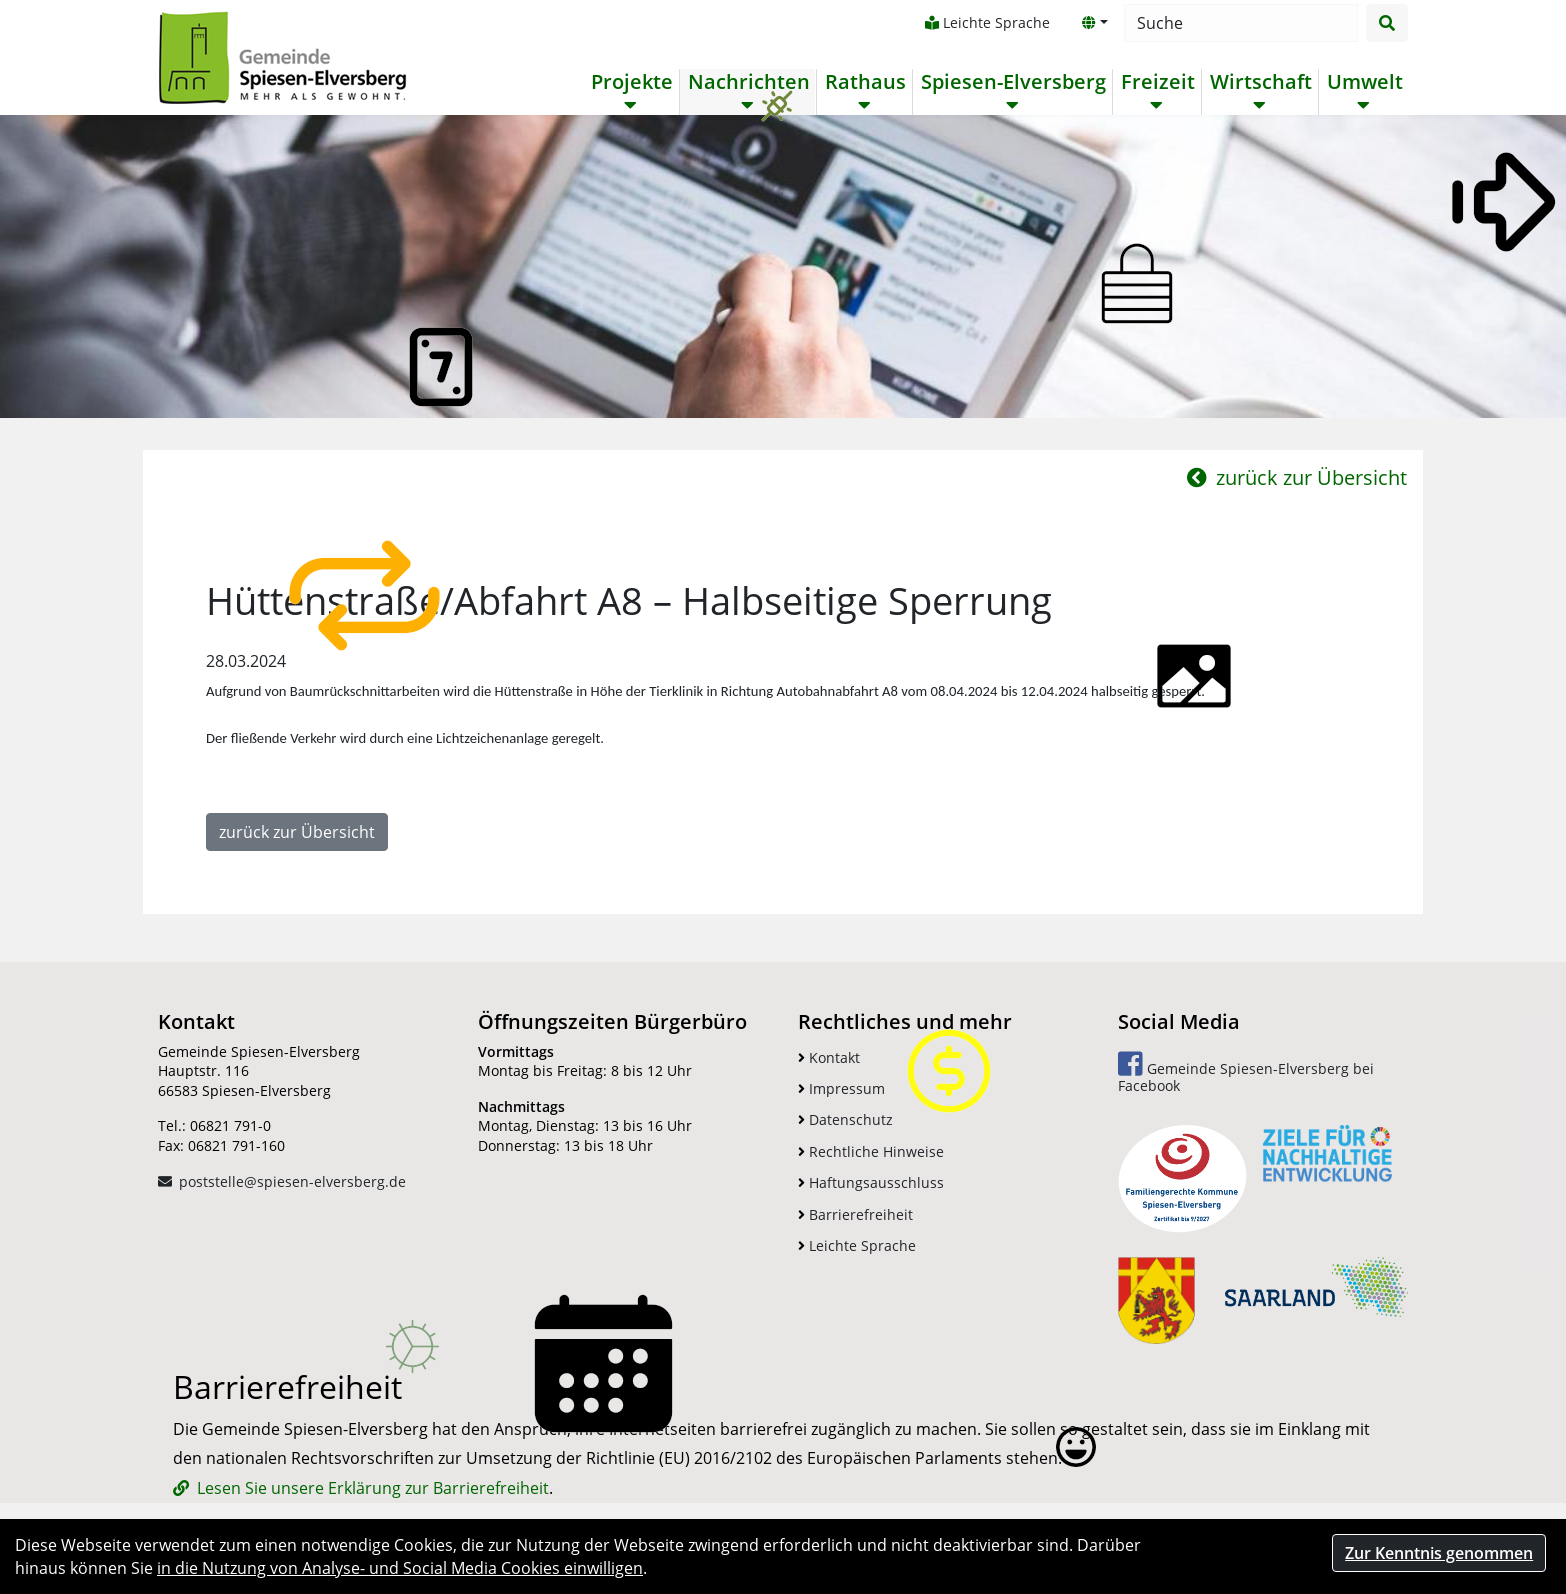 This screenshot has width=1566, height=1594. I want to click on play a 7 card in a card game, so click(441, 367).